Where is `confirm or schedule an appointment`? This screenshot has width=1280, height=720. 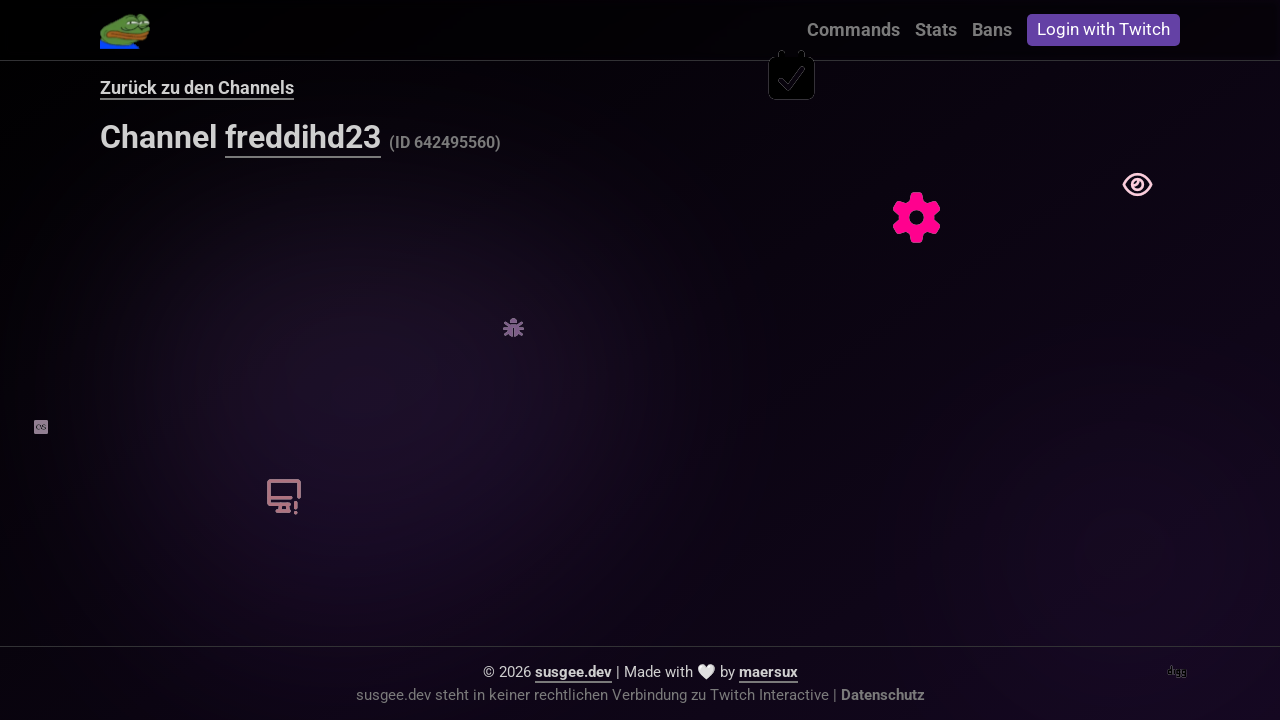 confirm or schedule an appointment is located at coordinates (791, 76).